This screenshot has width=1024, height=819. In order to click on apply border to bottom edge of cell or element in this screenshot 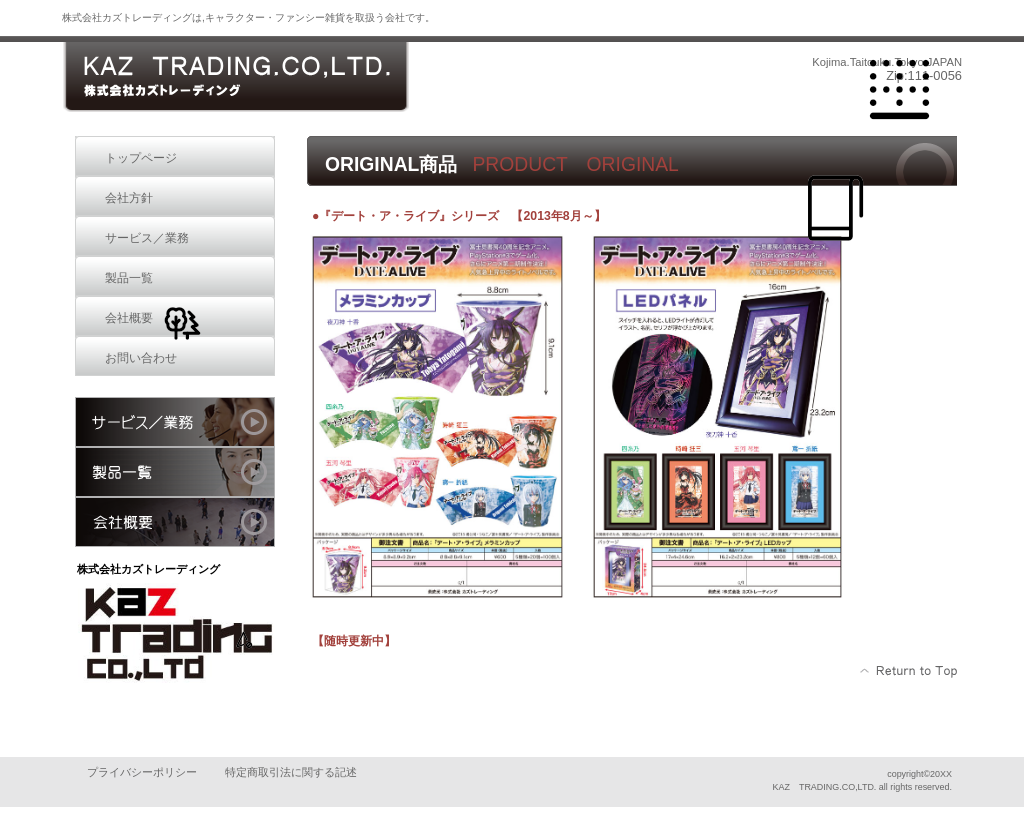, I will do `click(899, 89)`.